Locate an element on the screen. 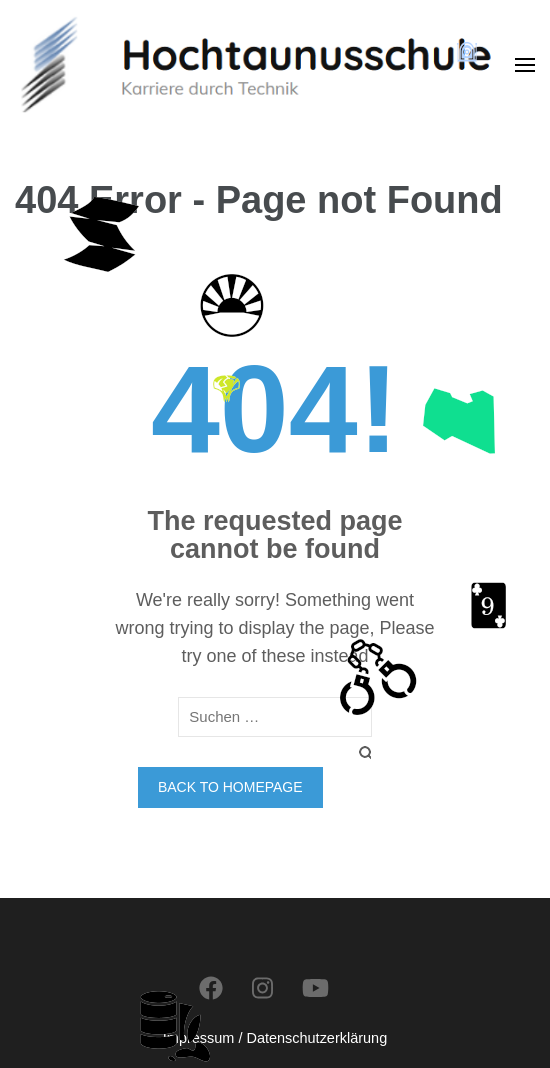 This screenshot has width=550, height=1068. access music or audio player is located at coordinates (467, 52).